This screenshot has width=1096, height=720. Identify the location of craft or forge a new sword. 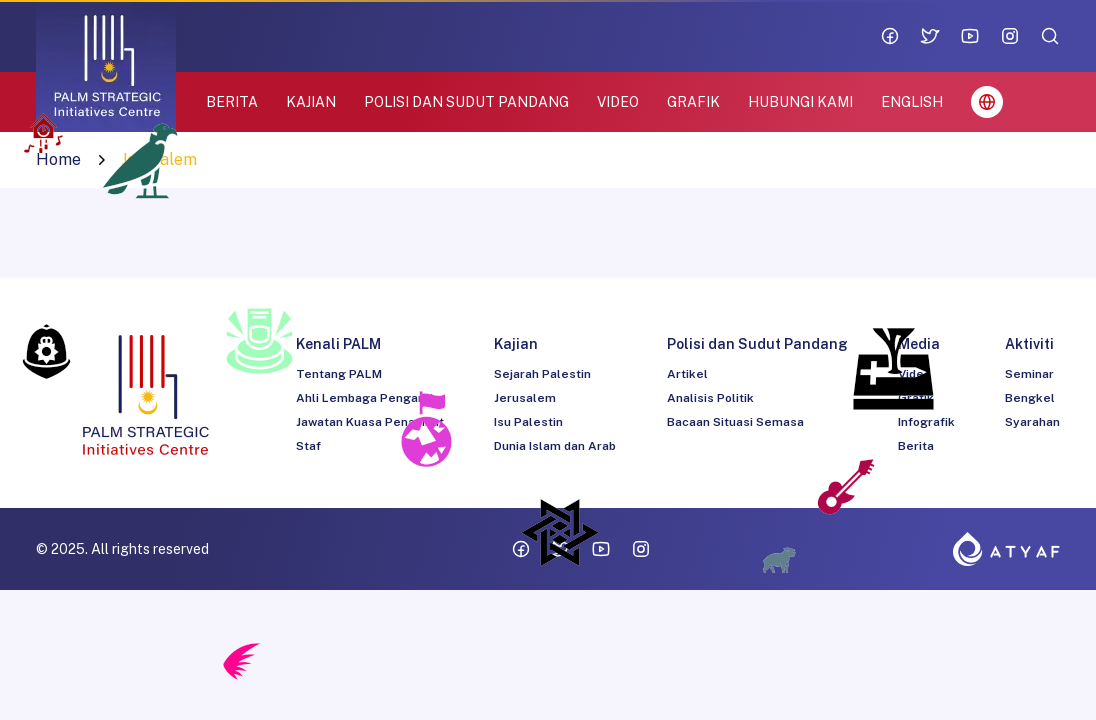
(893, 369).